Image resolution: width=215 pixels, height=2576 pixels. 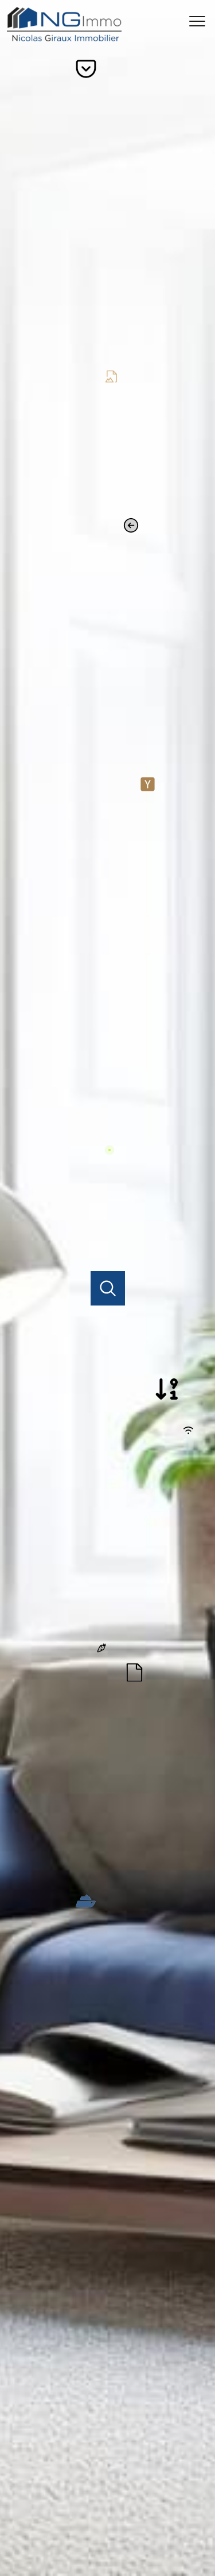 What do you see at coordinates (188, 1430) in the screenshot?
I see `wifi connection status indicator` at bounding box center [188, 1430].